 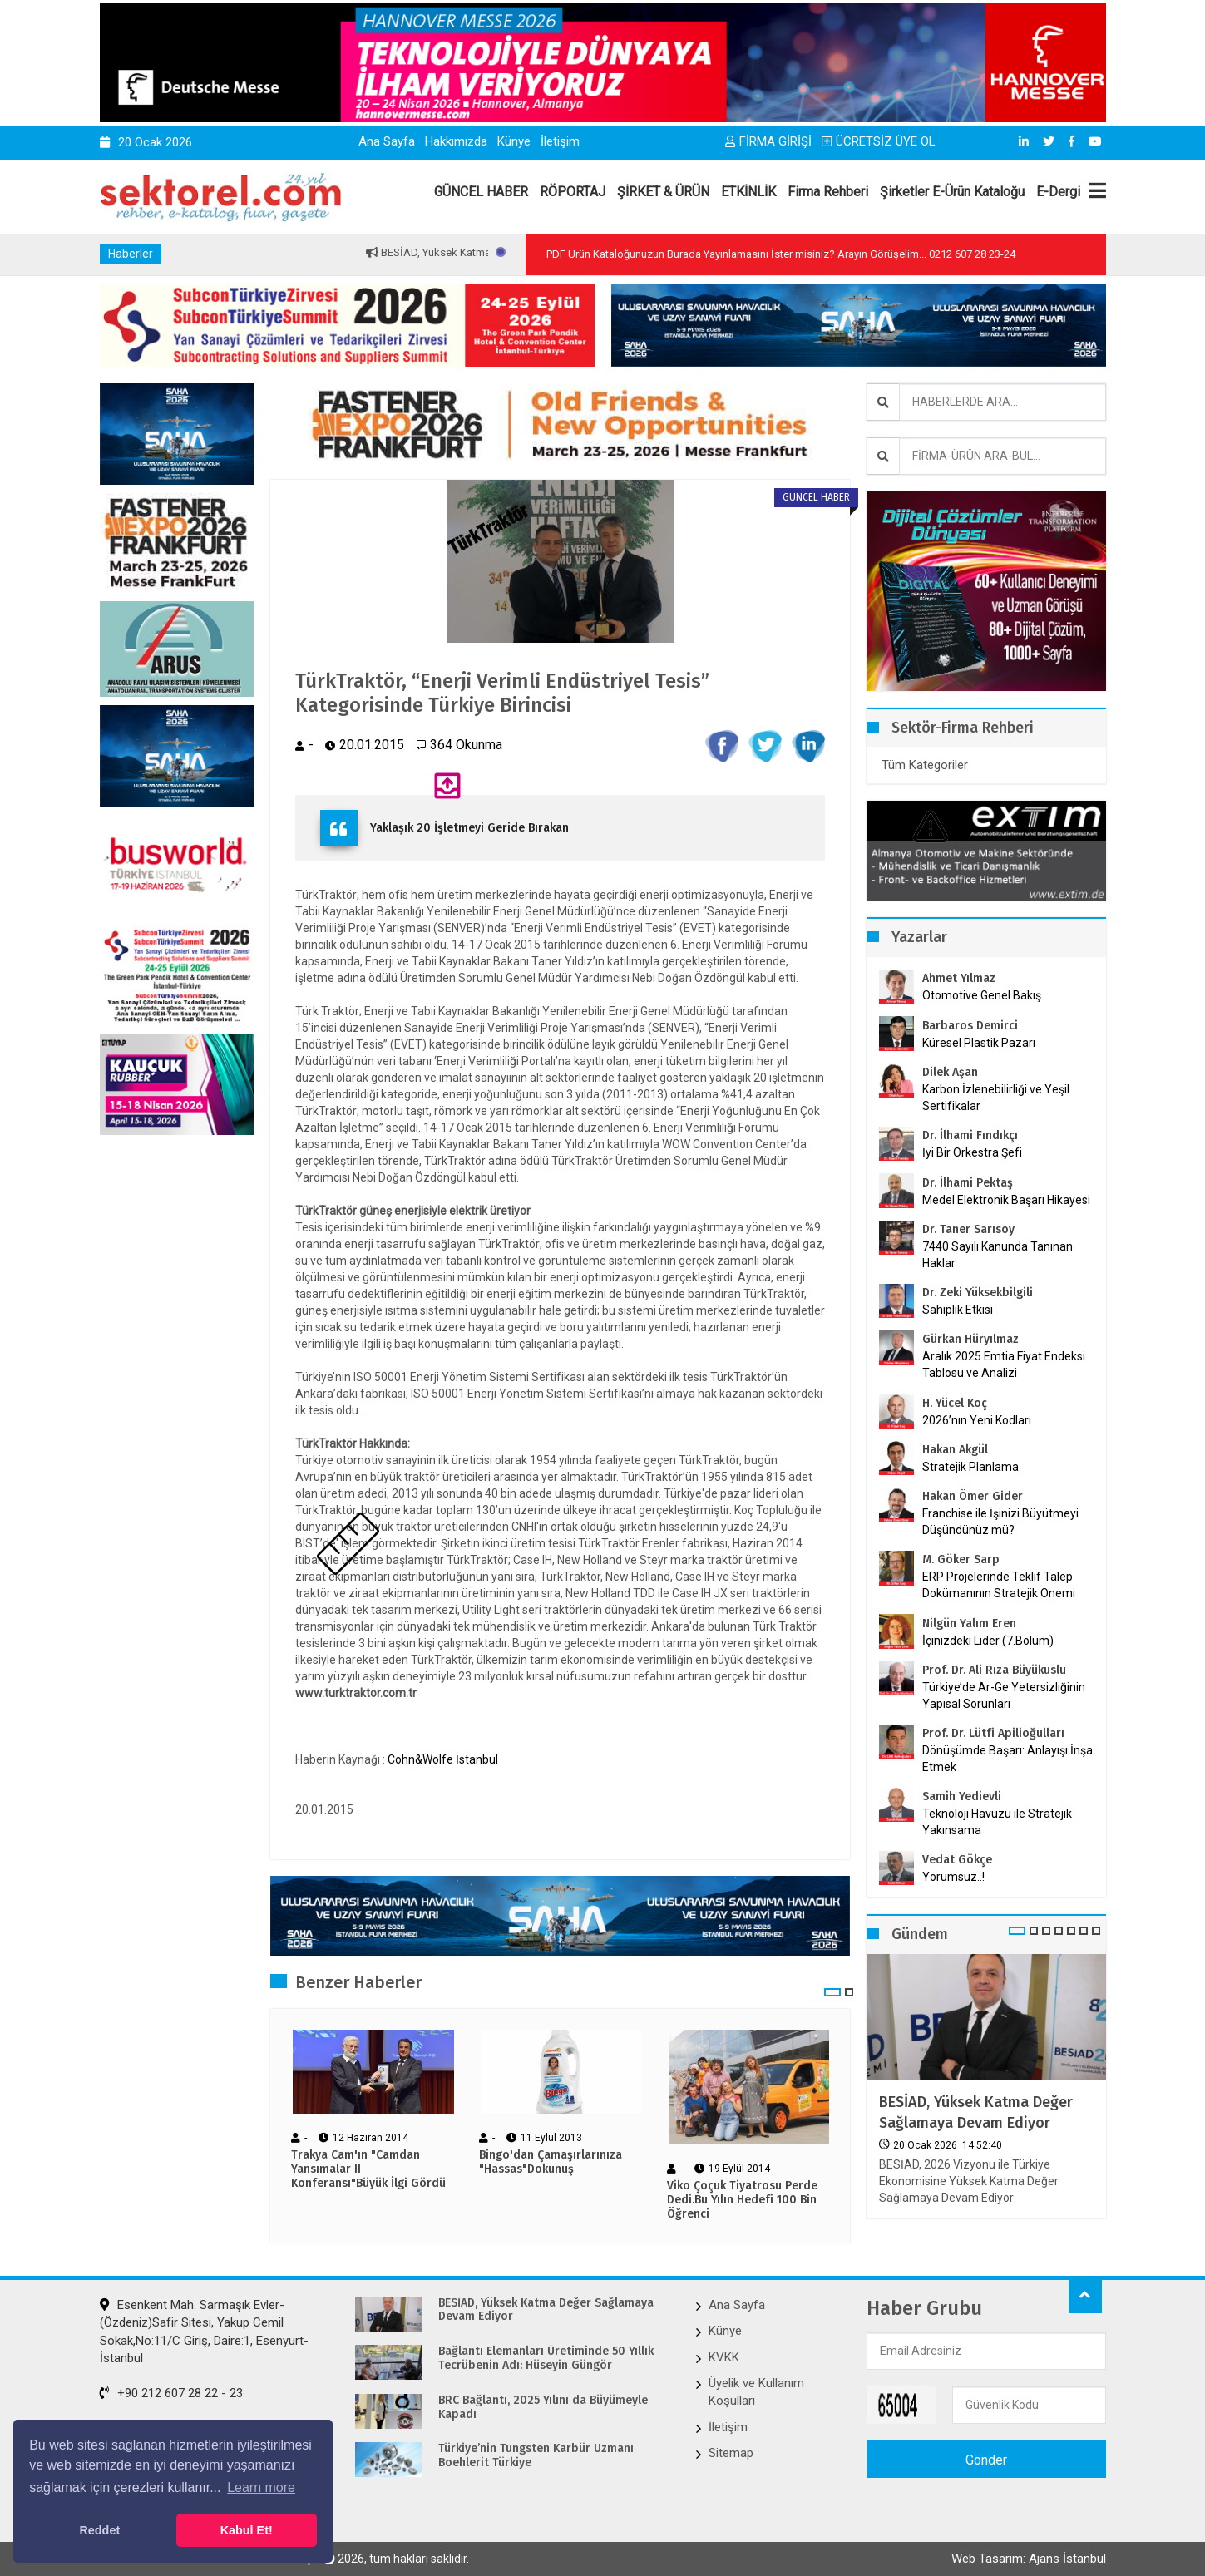 What do you see at coordinates (348, 1543) in the screenshot?
I see `access measurement tools` at bounding box center [348, 1543].